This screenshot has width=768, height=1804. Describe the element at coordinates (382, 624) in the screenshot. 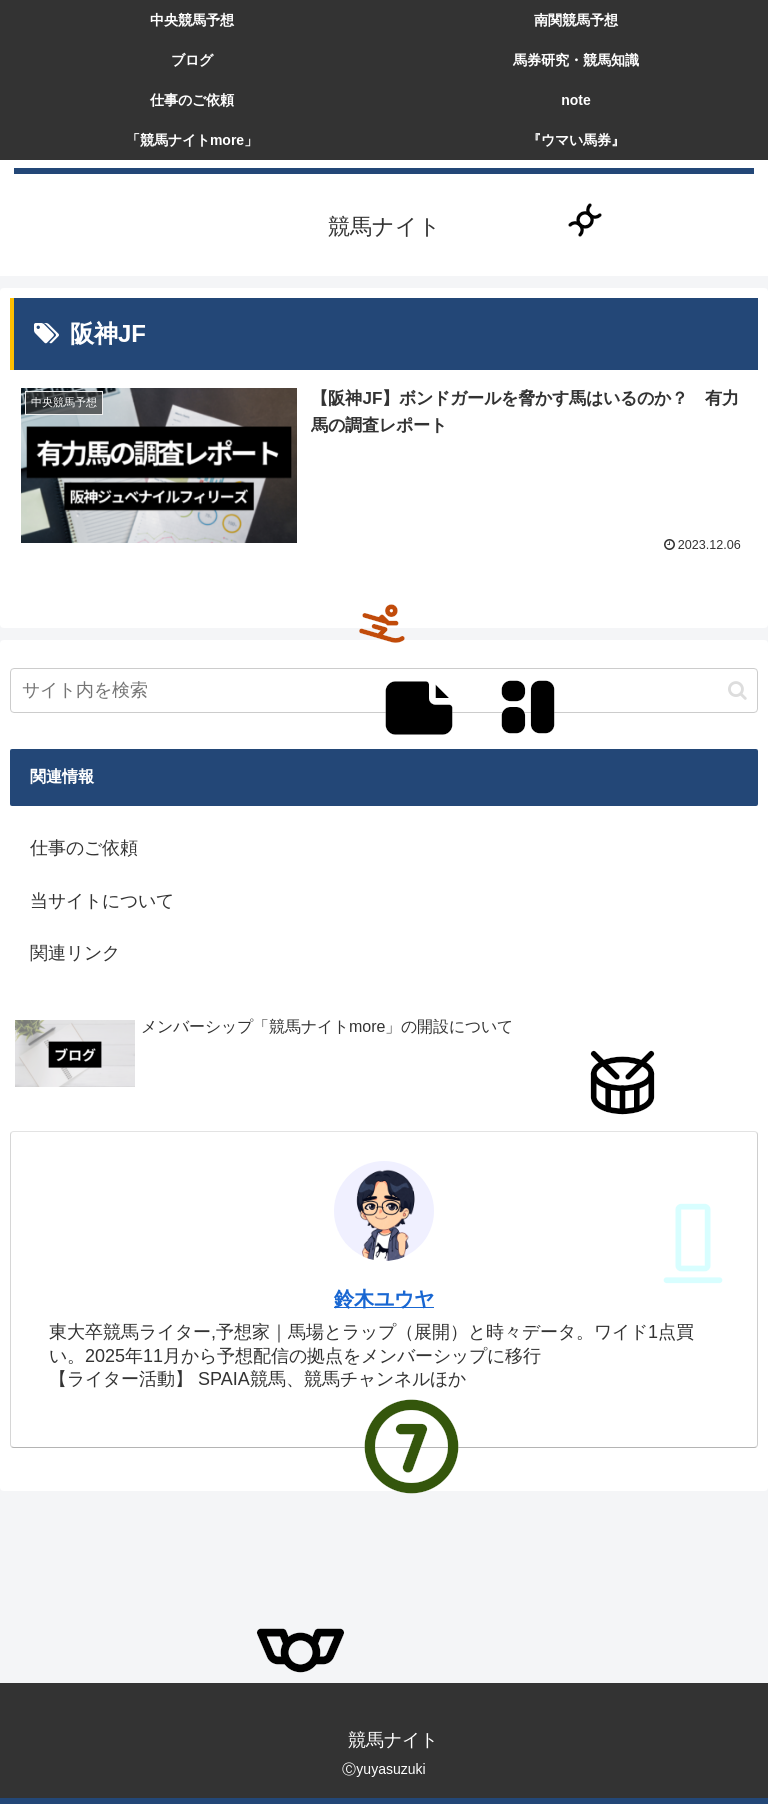

I see `access skiing or winter sports activities` at that location.